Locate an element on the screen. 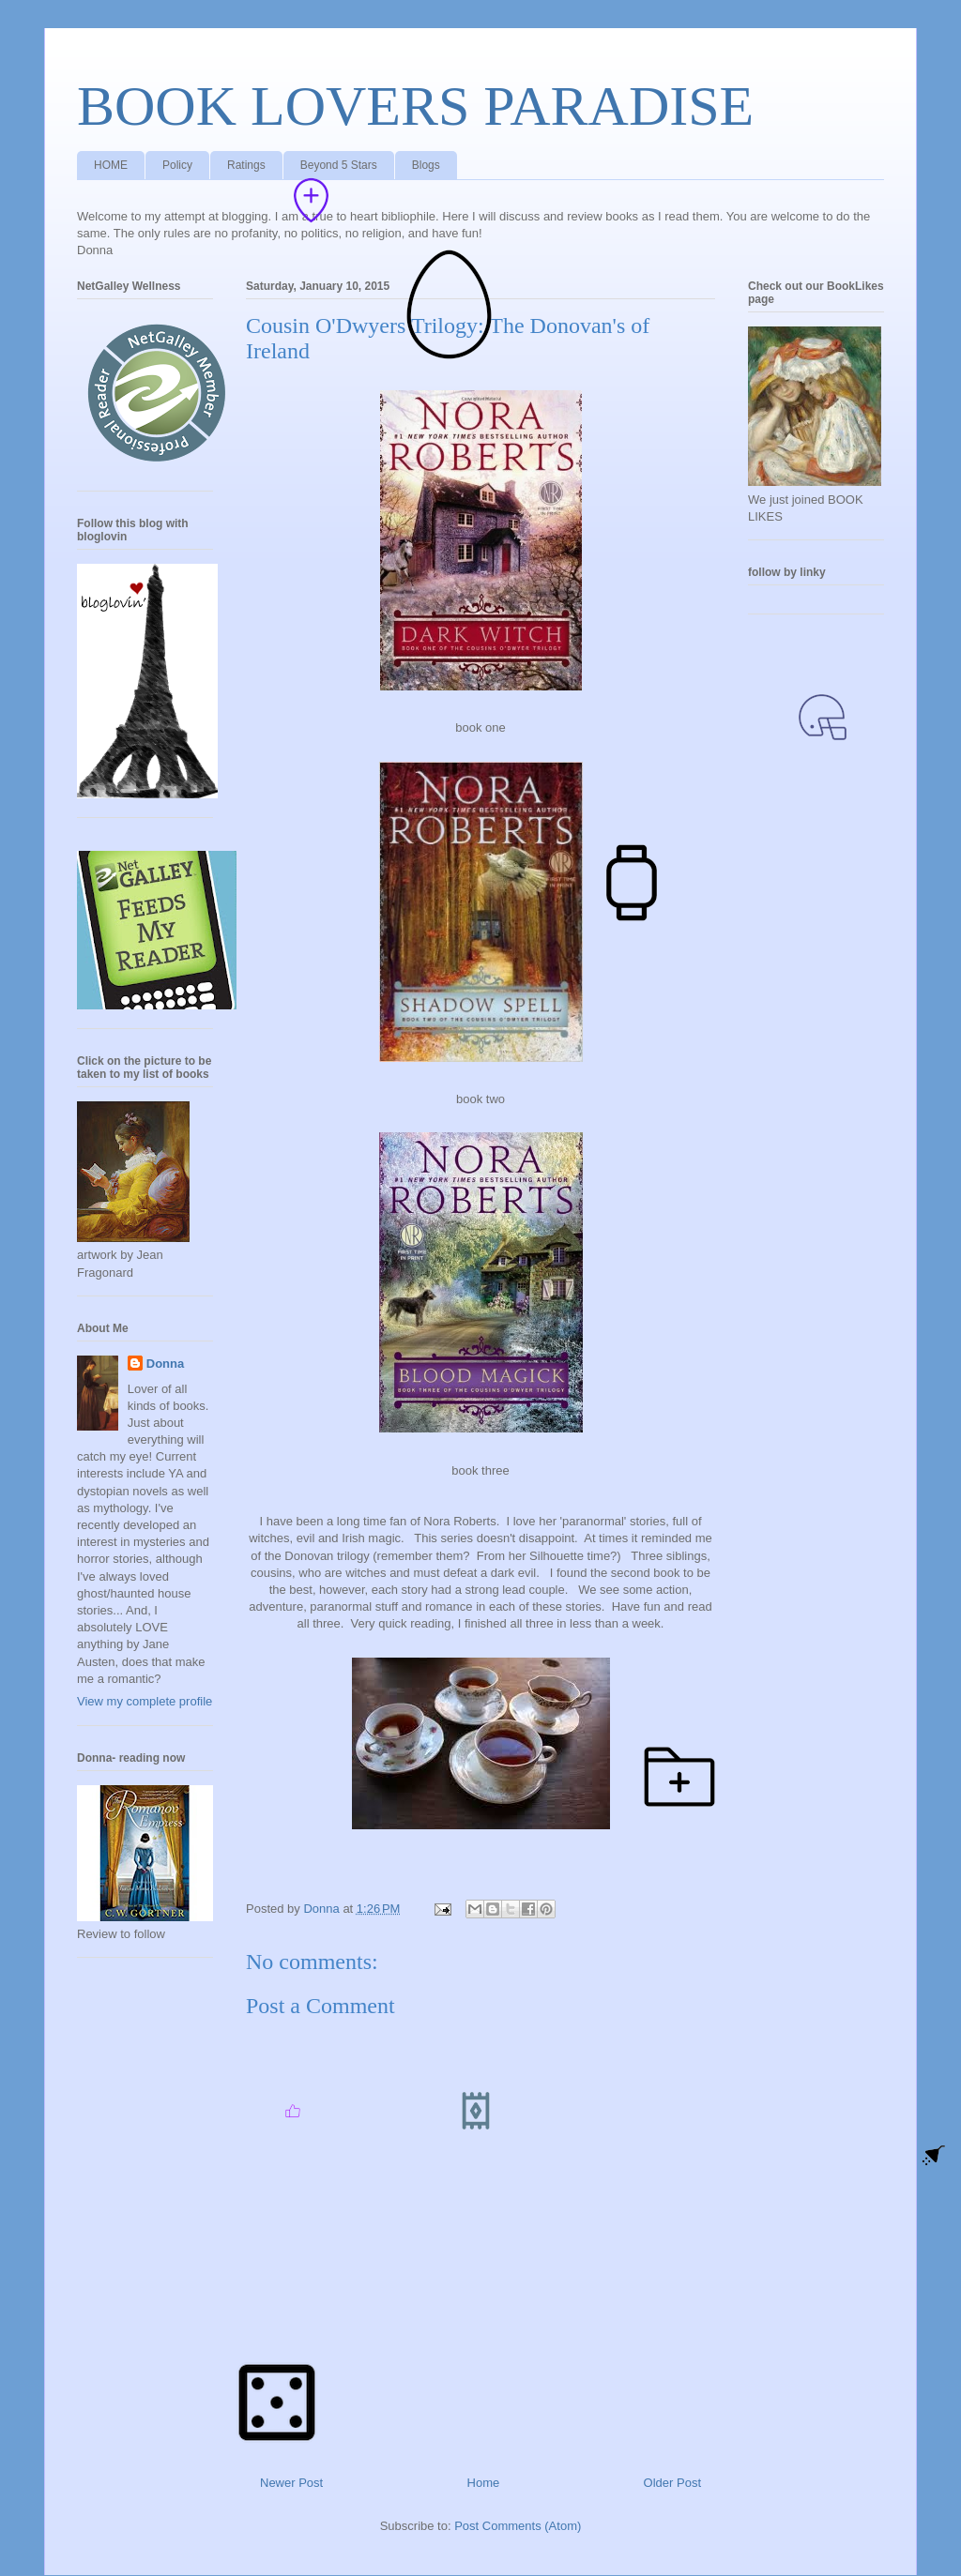  add a new location pin is located at coordinates (311, 200).